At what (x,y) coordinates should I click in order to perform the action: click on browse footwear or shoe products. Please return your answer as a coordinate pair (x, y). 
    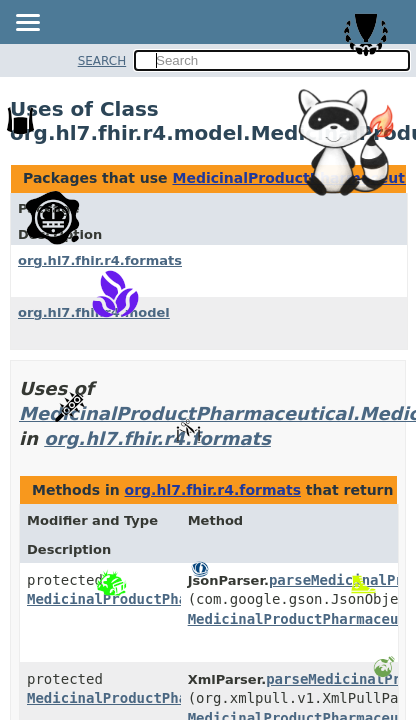
    Looking at the image, I should click on (363, 584).